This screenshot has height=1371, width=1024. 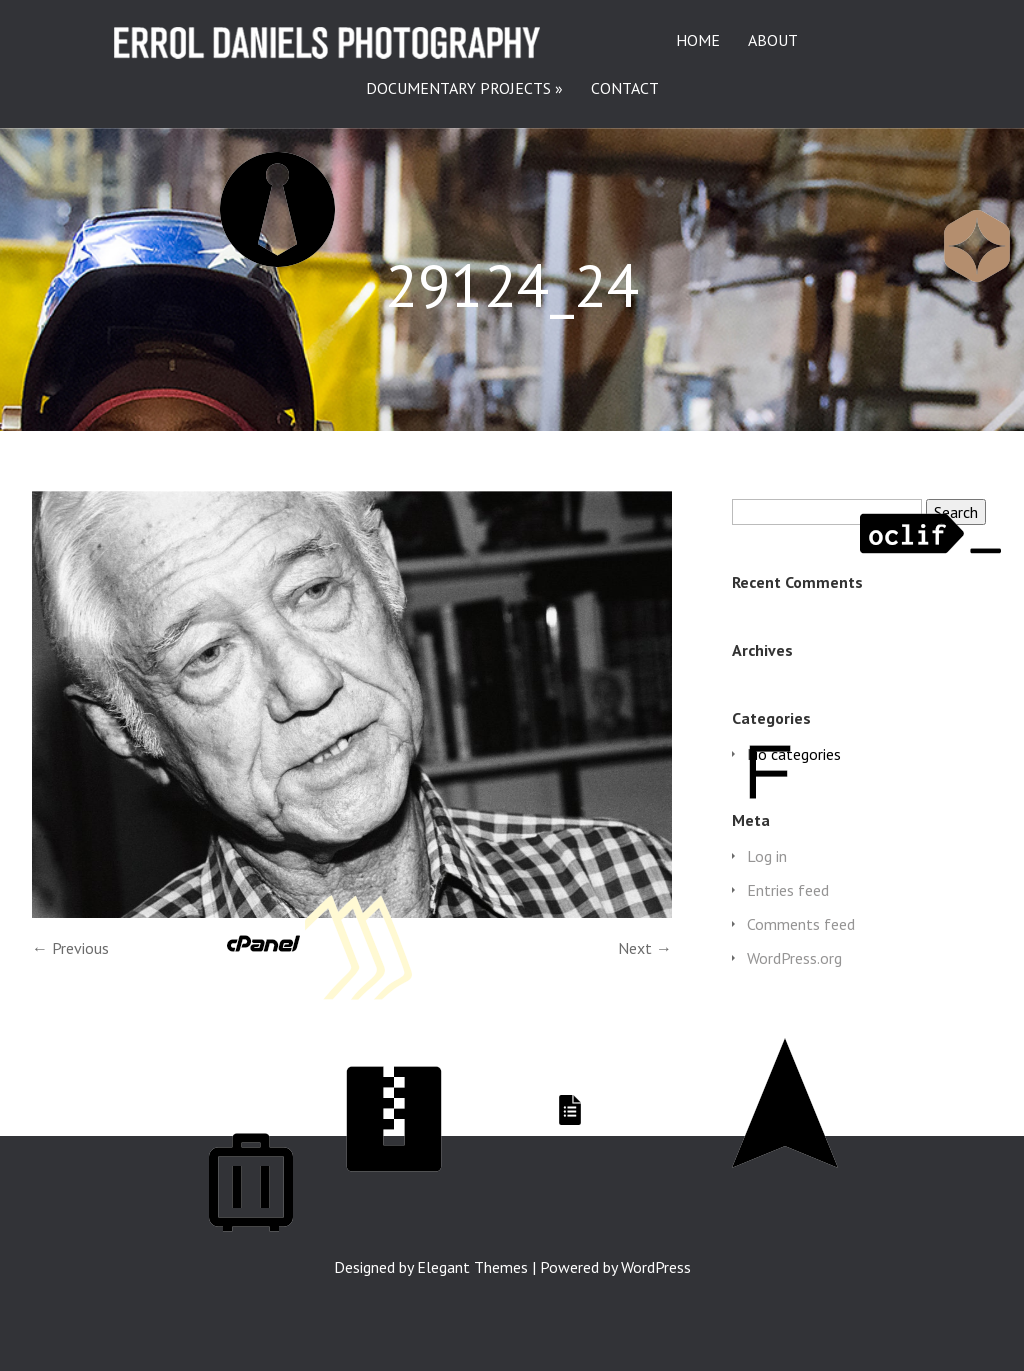 What do you see at coordinates (358, 947) in the screenshot?
I see `open wikibooks website or app` at bounding box center [358, 947].